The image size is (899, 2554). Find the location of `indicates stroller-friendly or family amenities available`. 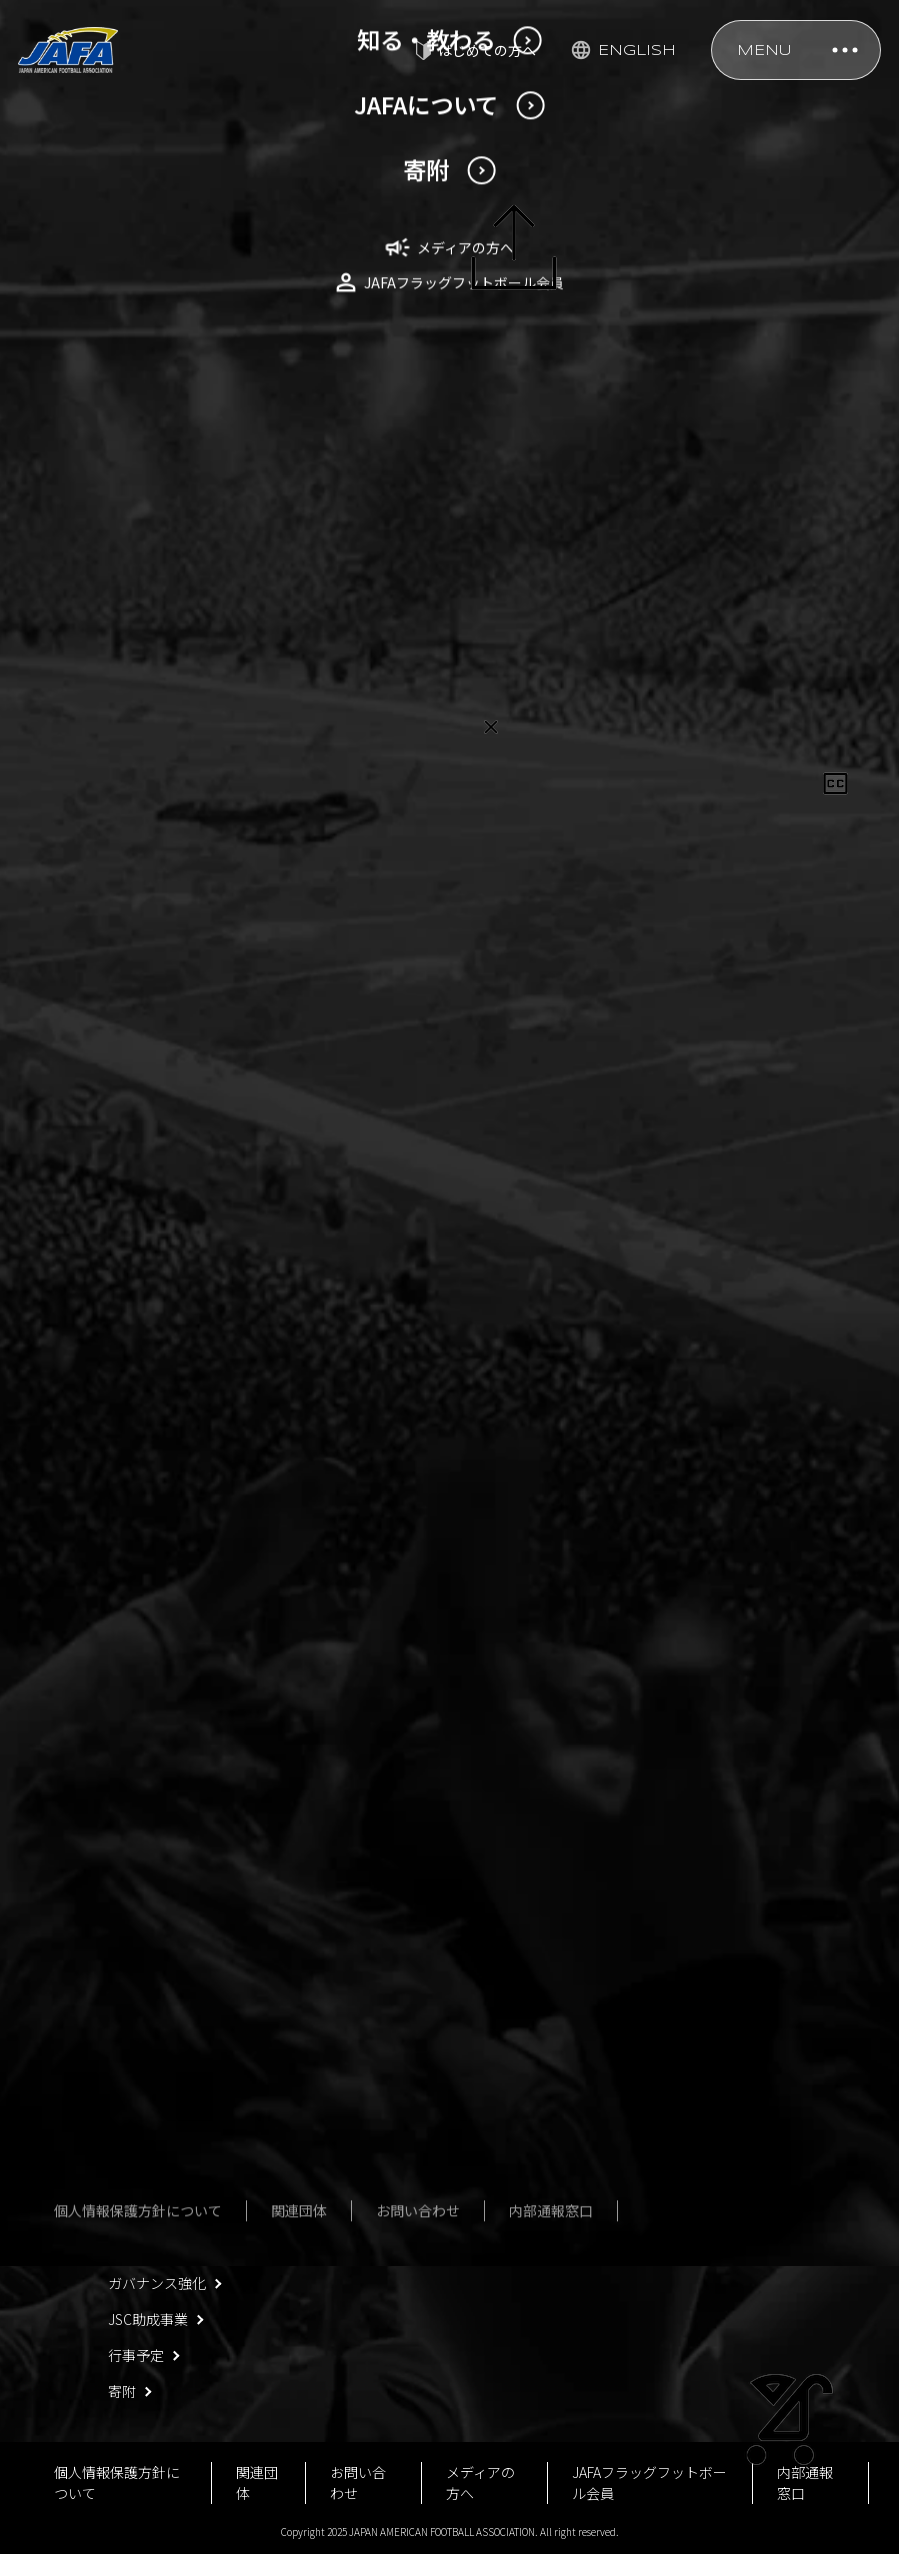

indicates stroller-friendly or family amenities available is located at coordinates (785, 2417).